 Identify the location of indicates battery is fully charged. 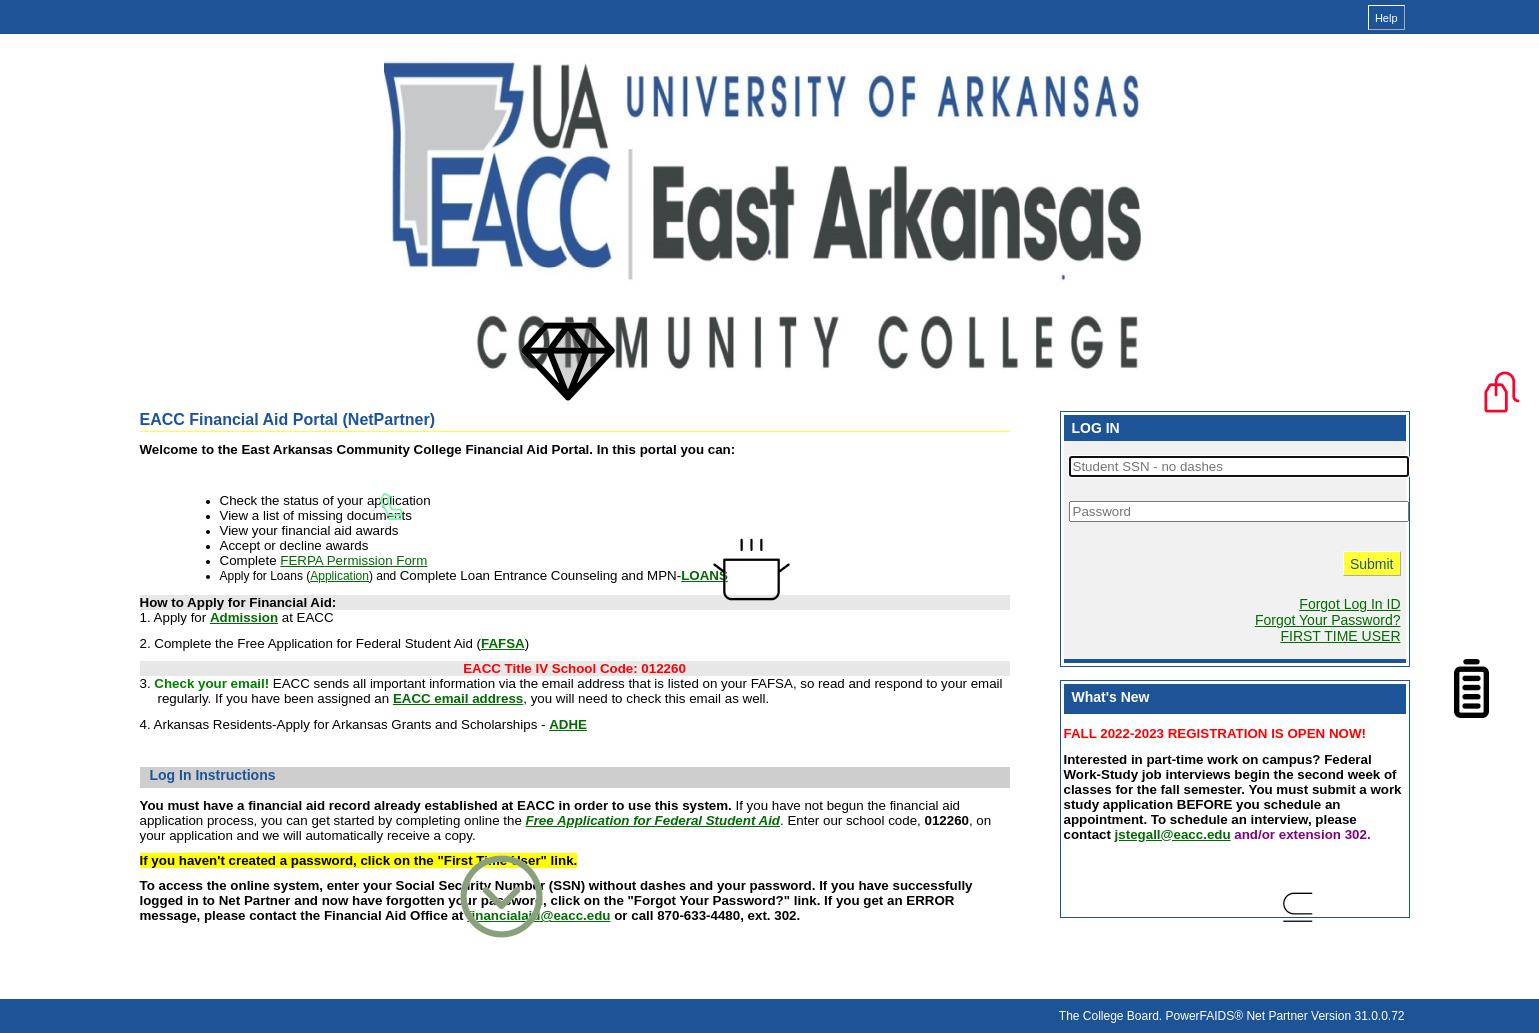
(1471, 688).